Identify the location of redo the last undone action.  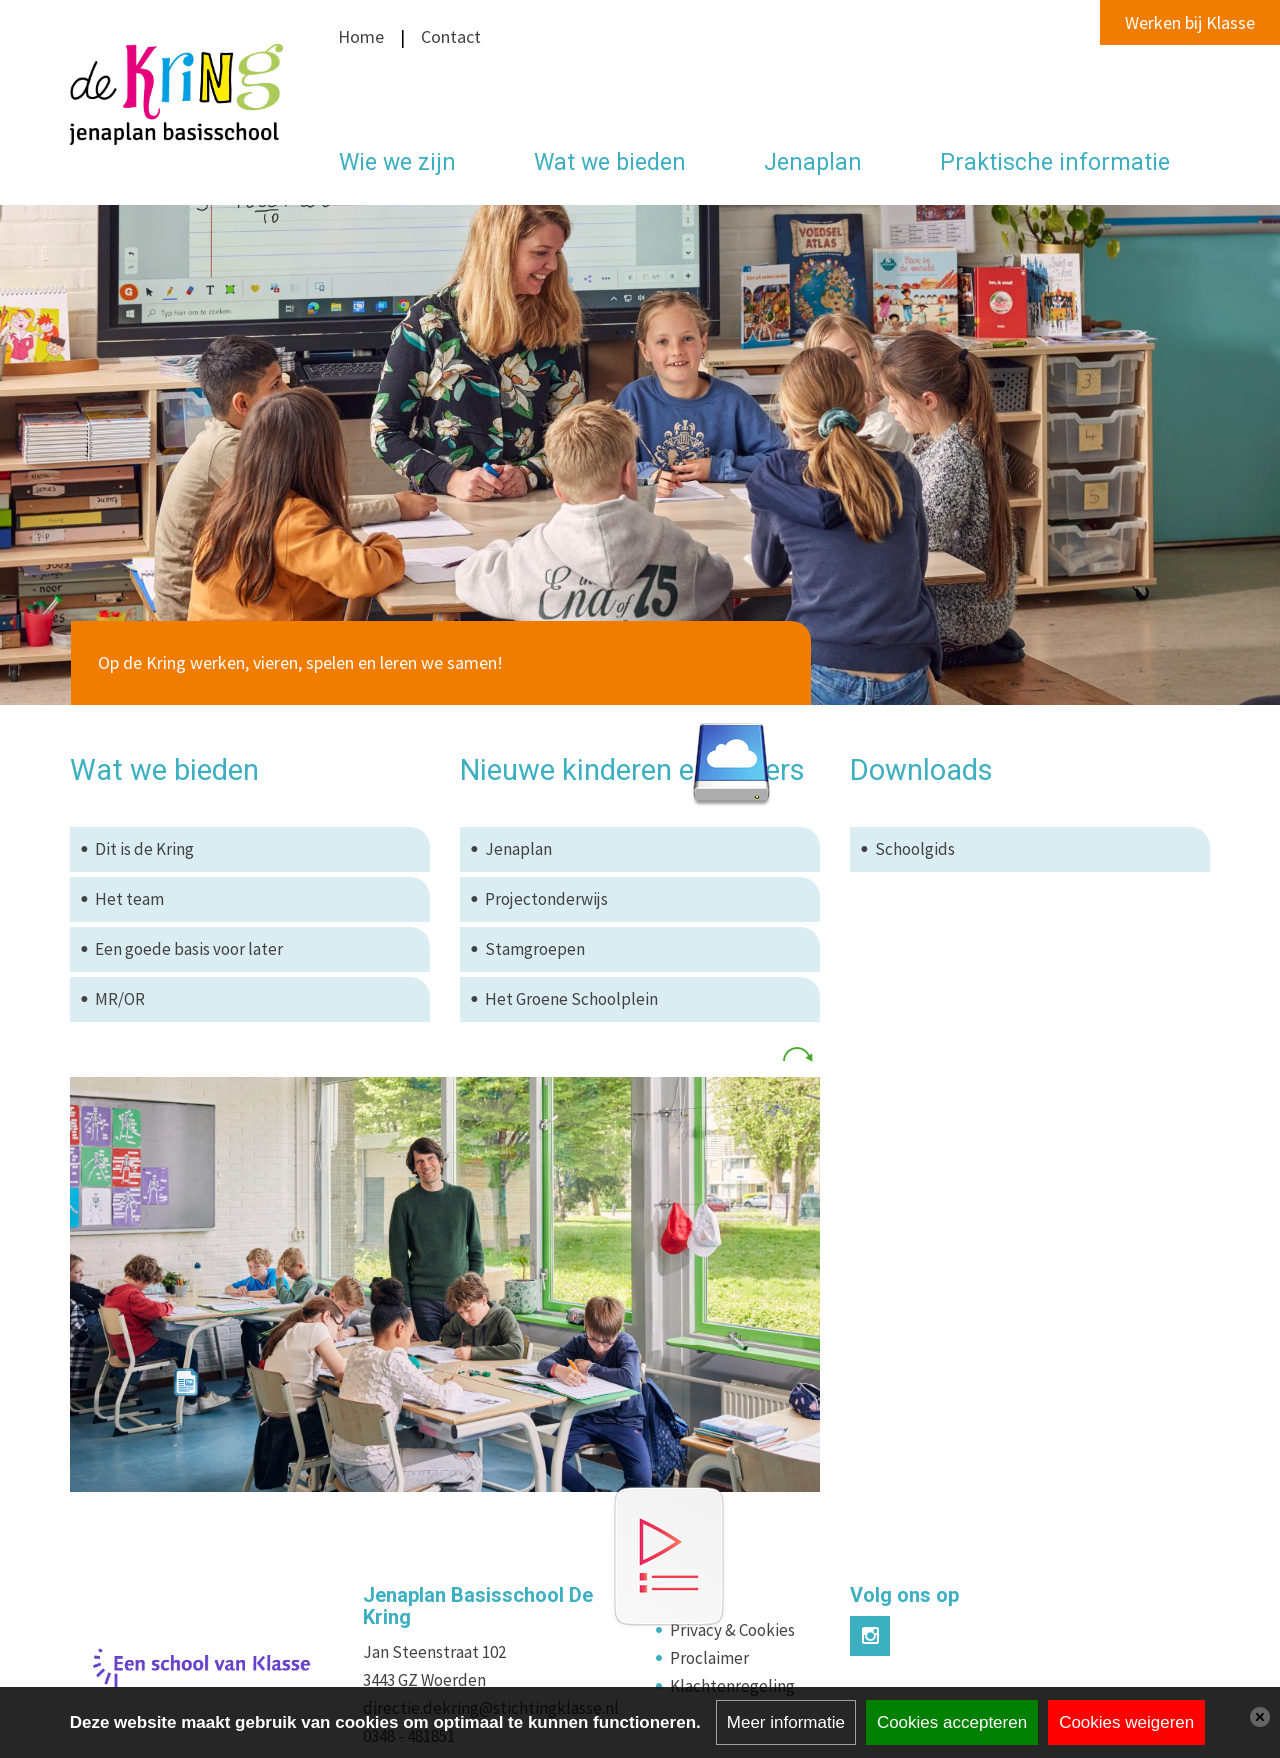
(797, 1054).